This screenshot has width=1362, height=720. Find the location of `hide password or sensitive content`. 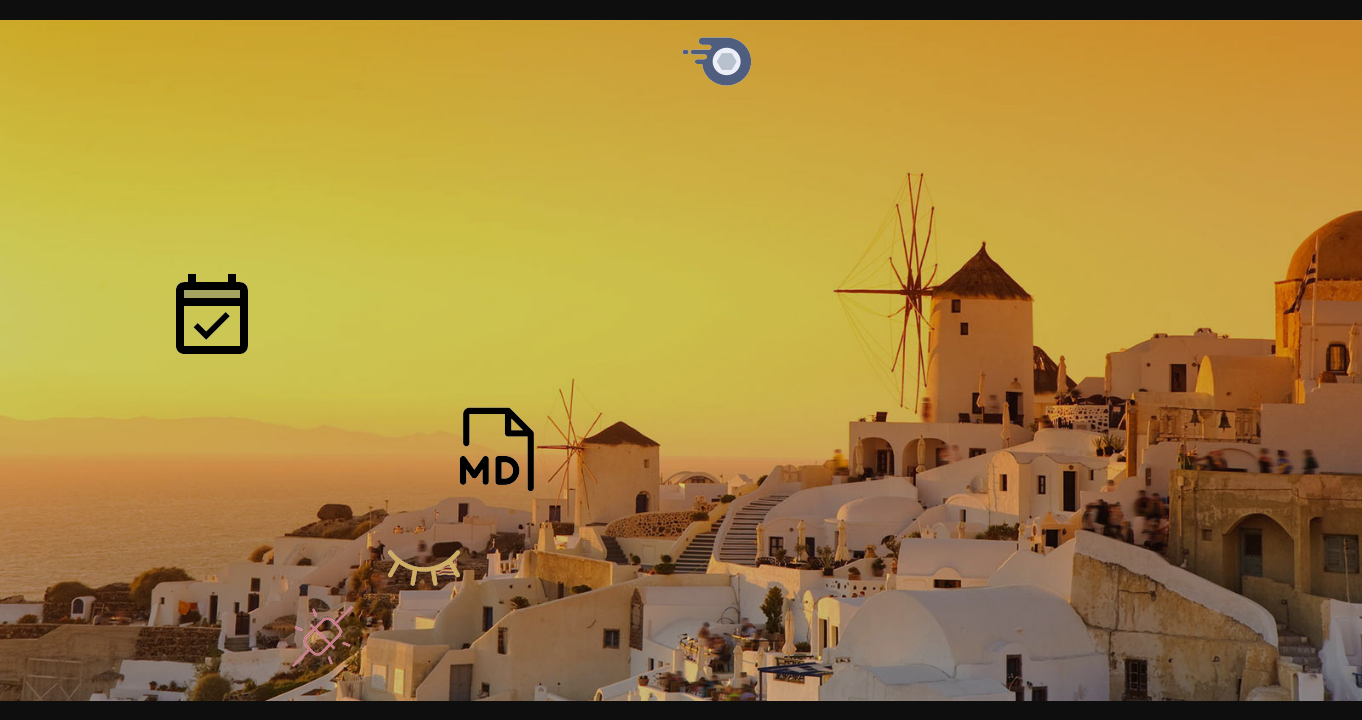

hide password or sensitive content is located at coordinates (424, 561).